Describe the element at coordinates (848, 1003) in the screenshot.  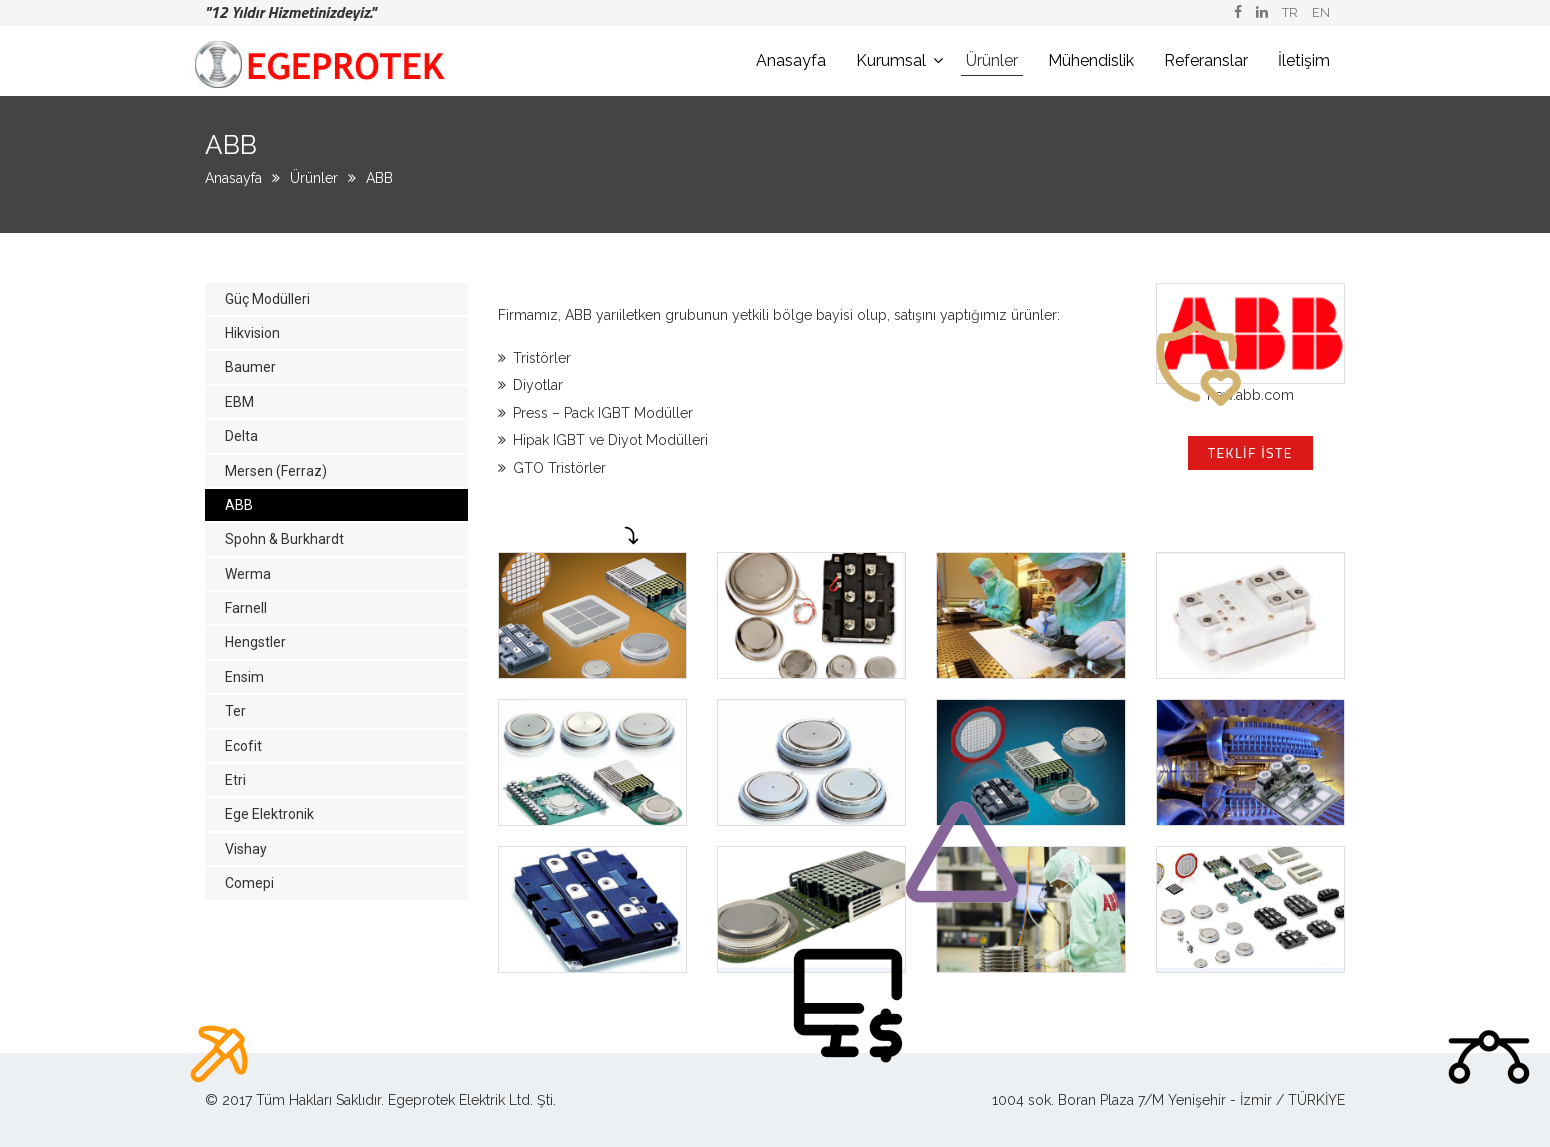
I see `view billing or payment on desktop` at that location.